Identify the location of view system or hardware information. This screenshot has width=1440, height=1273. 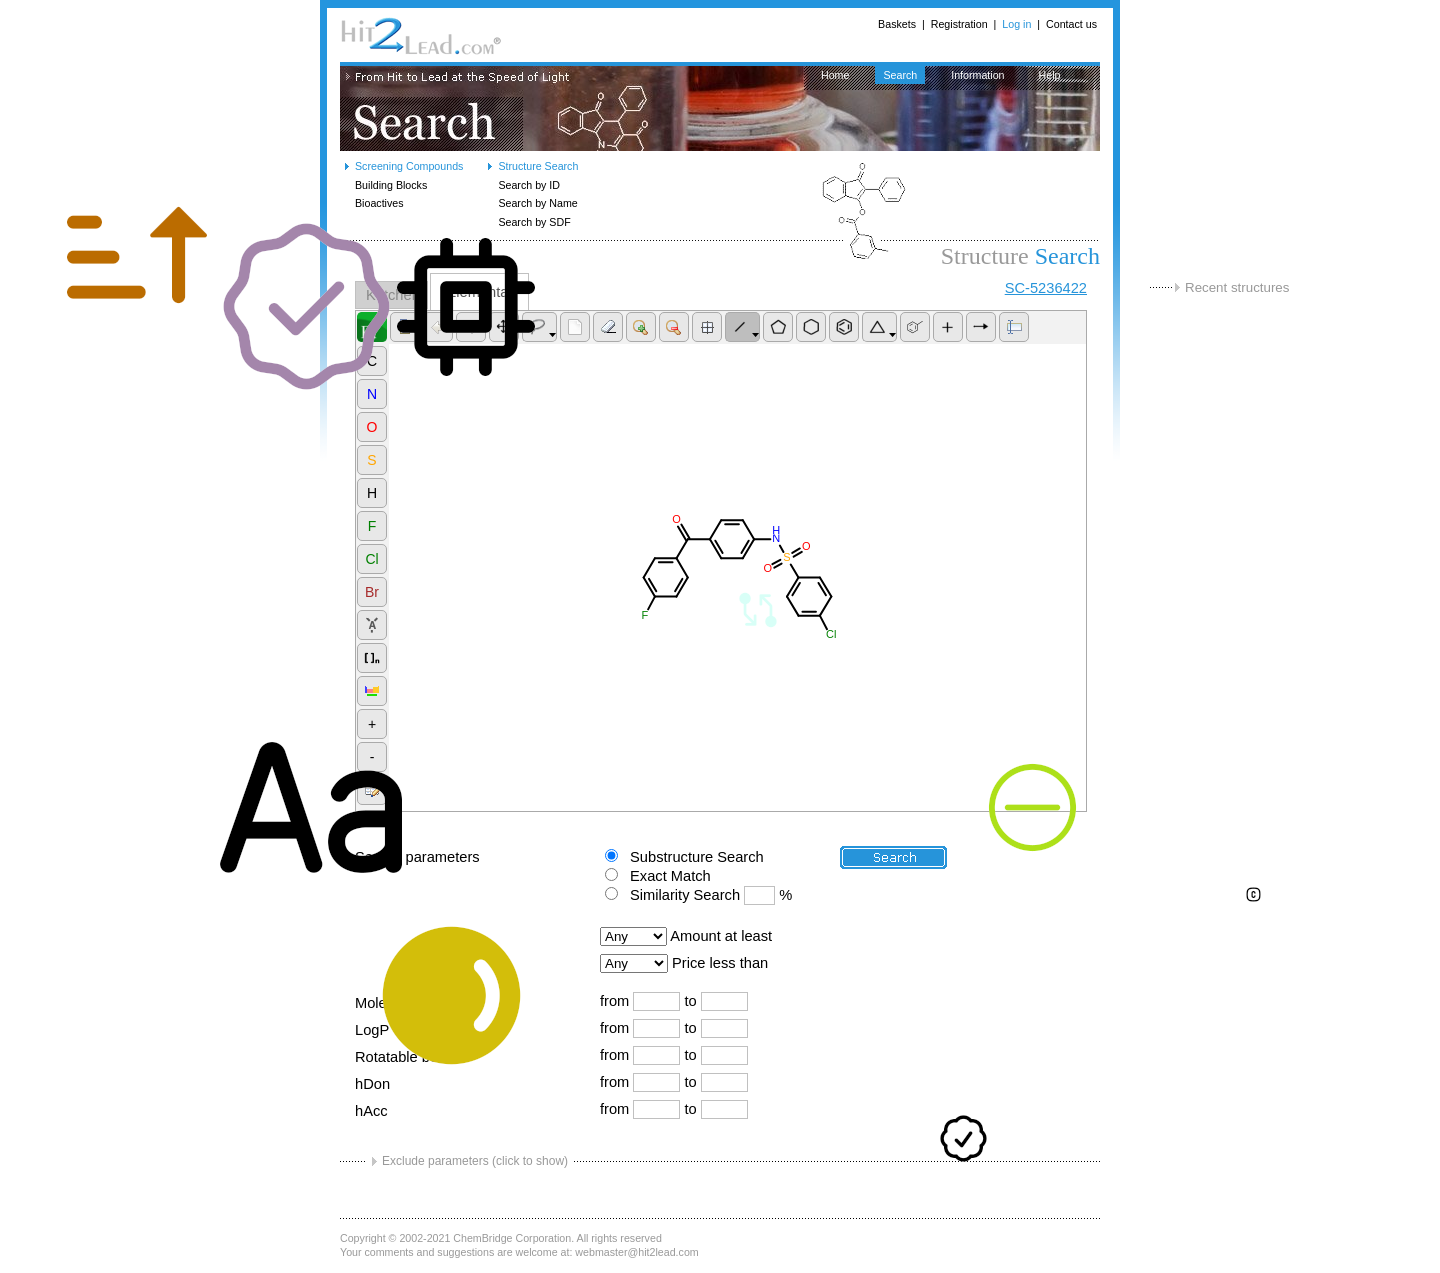
(466, 307).